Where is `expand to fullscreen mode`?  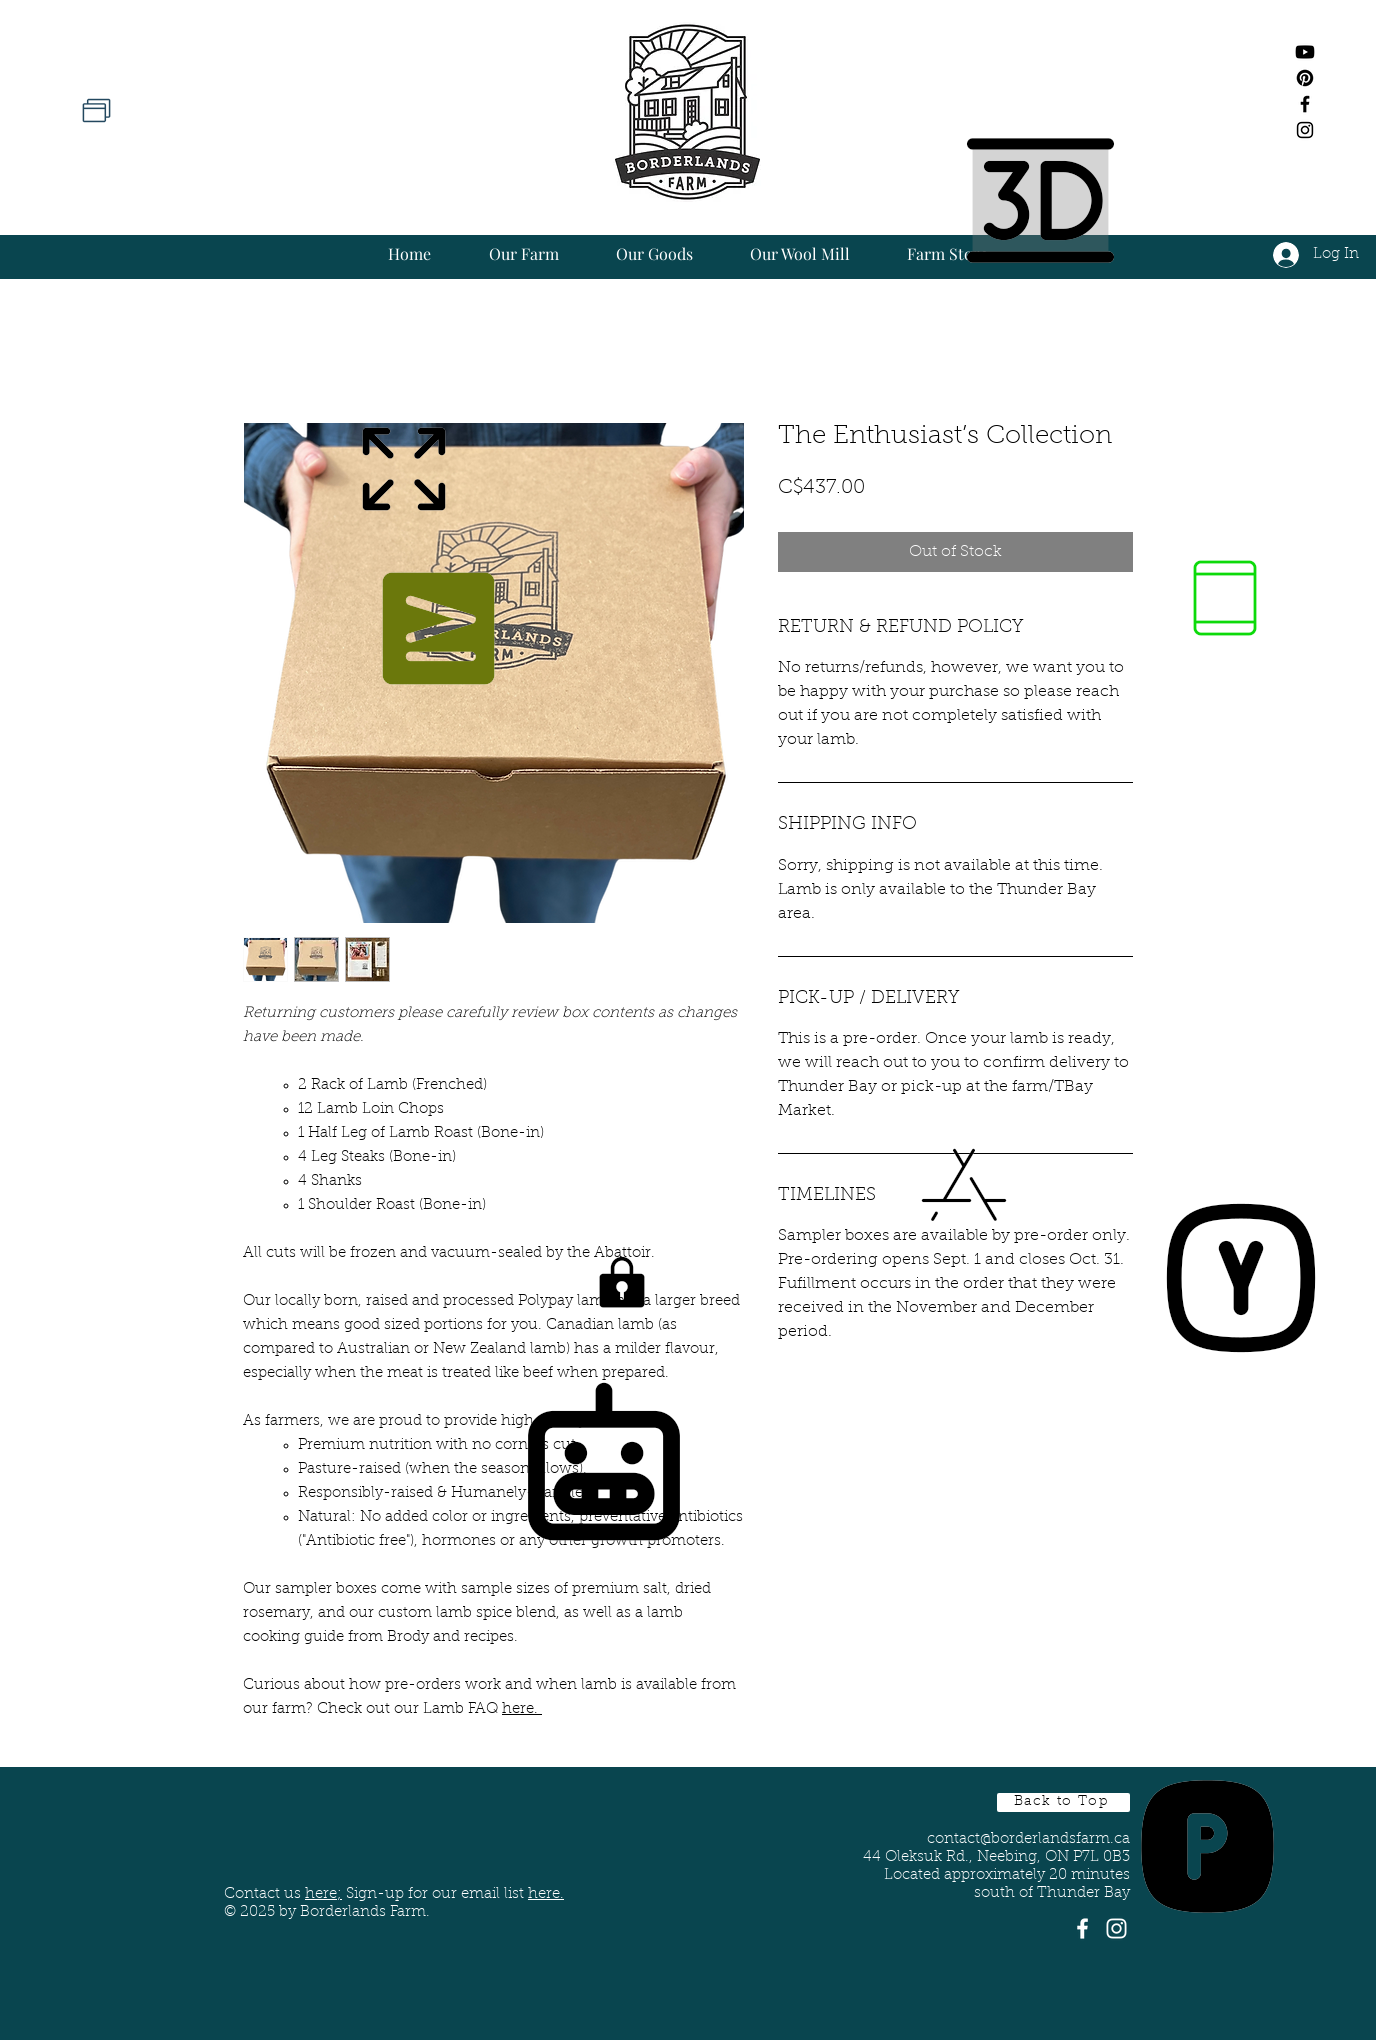 expand to fullscreen mode is located at coordinates (404, 469).